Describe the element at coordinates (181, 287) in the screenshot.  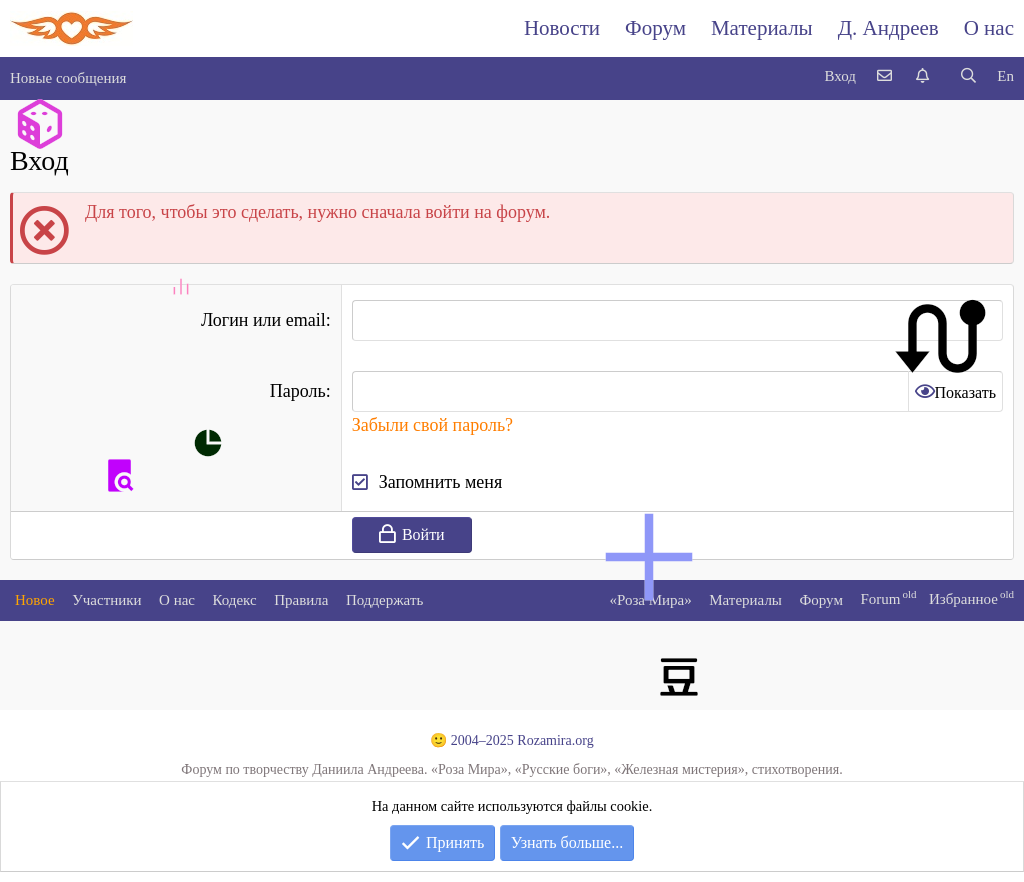
I see `view analytics and statistics` at that location.